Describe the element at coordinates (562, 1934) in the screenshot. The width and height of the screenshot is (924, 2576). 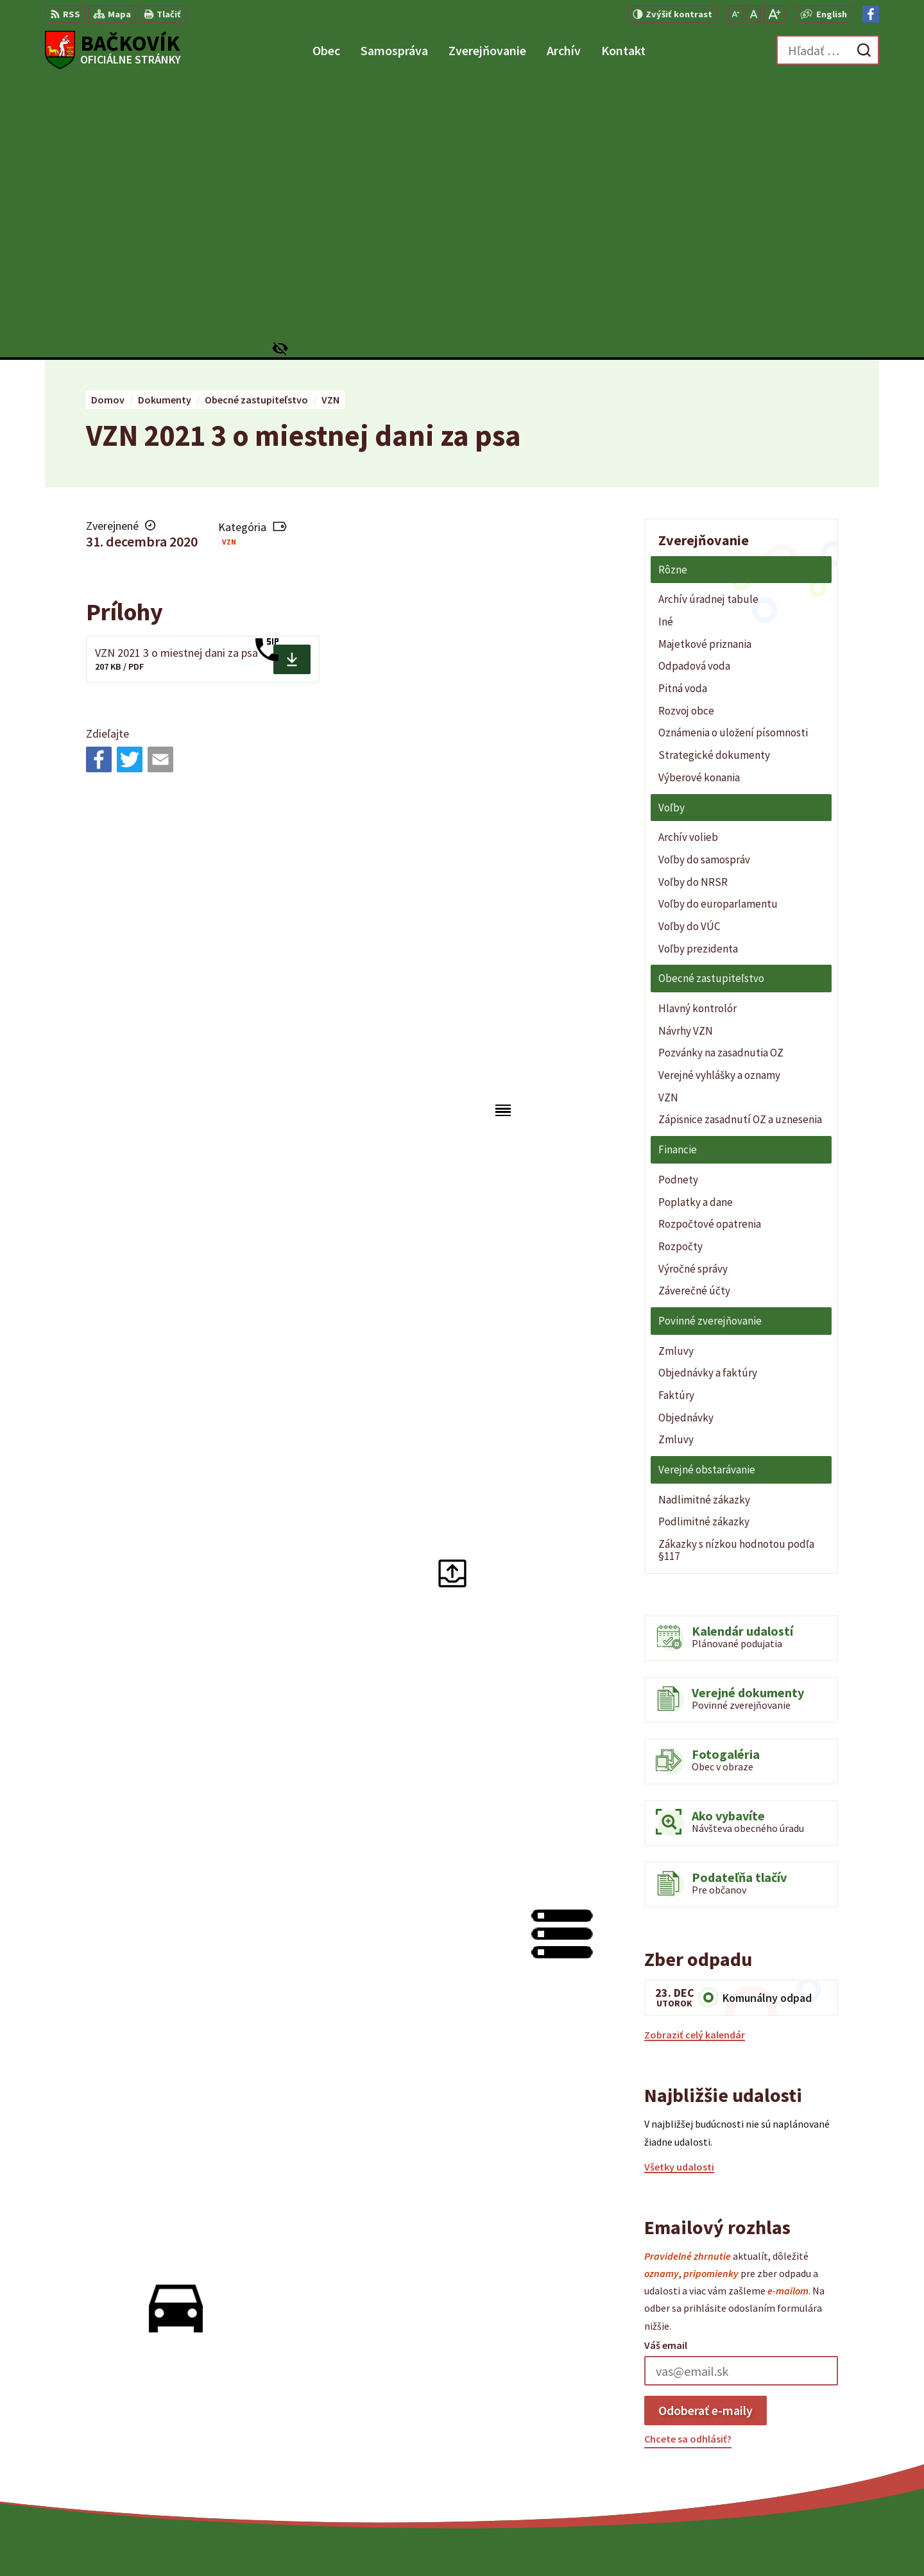
I see `view device storage settings` at that location.